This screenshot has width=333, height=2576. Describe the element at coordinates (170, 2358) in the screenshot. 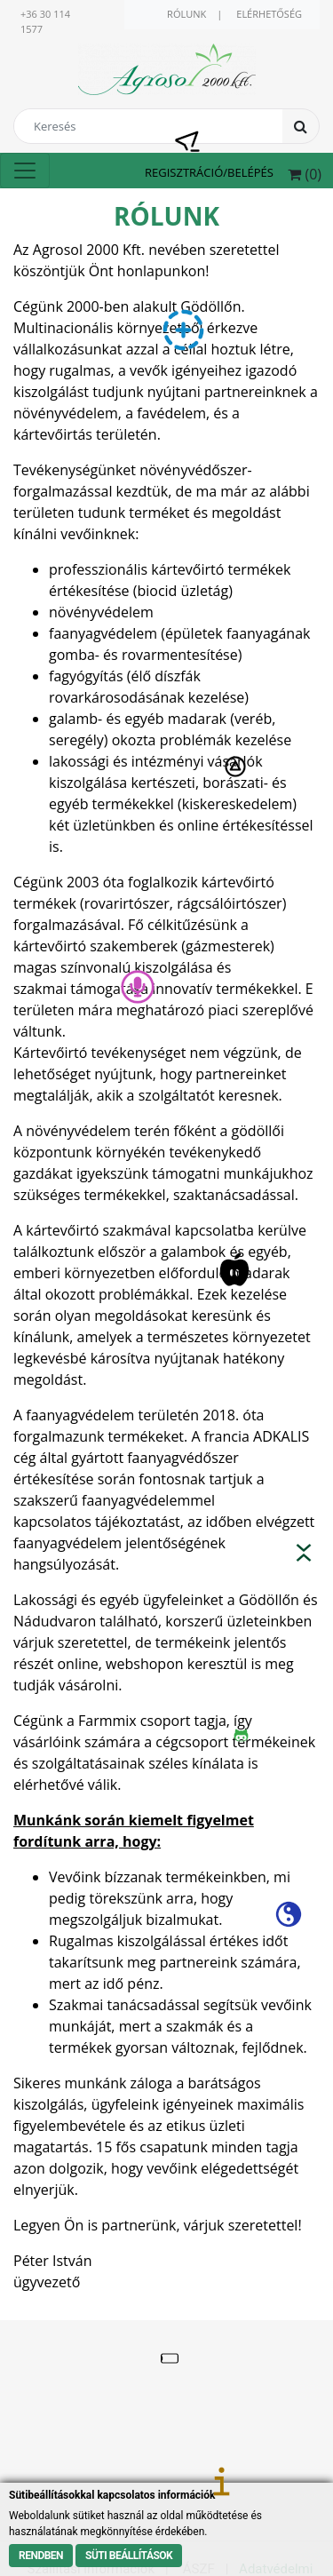

I see `rotate device to landscape mode` at that location.